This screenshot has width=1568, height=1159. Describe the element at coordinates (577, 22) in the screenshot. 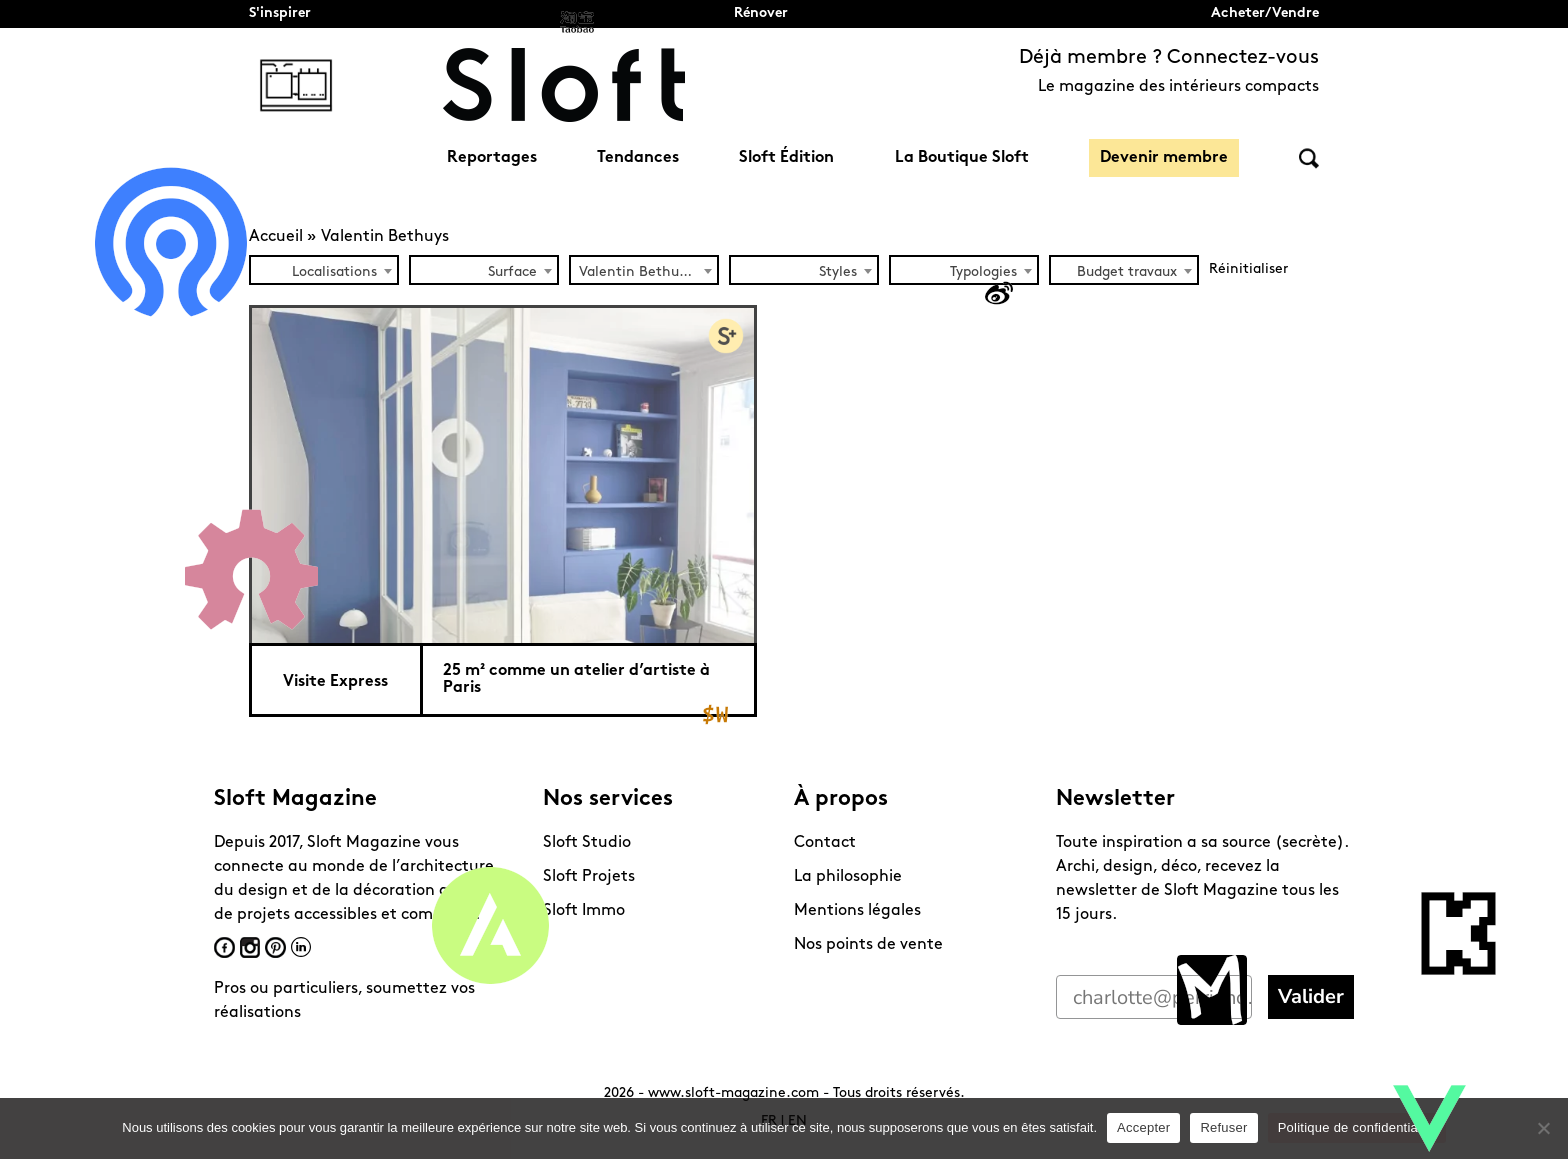

I see `open the Taobao shopping app` at that location.